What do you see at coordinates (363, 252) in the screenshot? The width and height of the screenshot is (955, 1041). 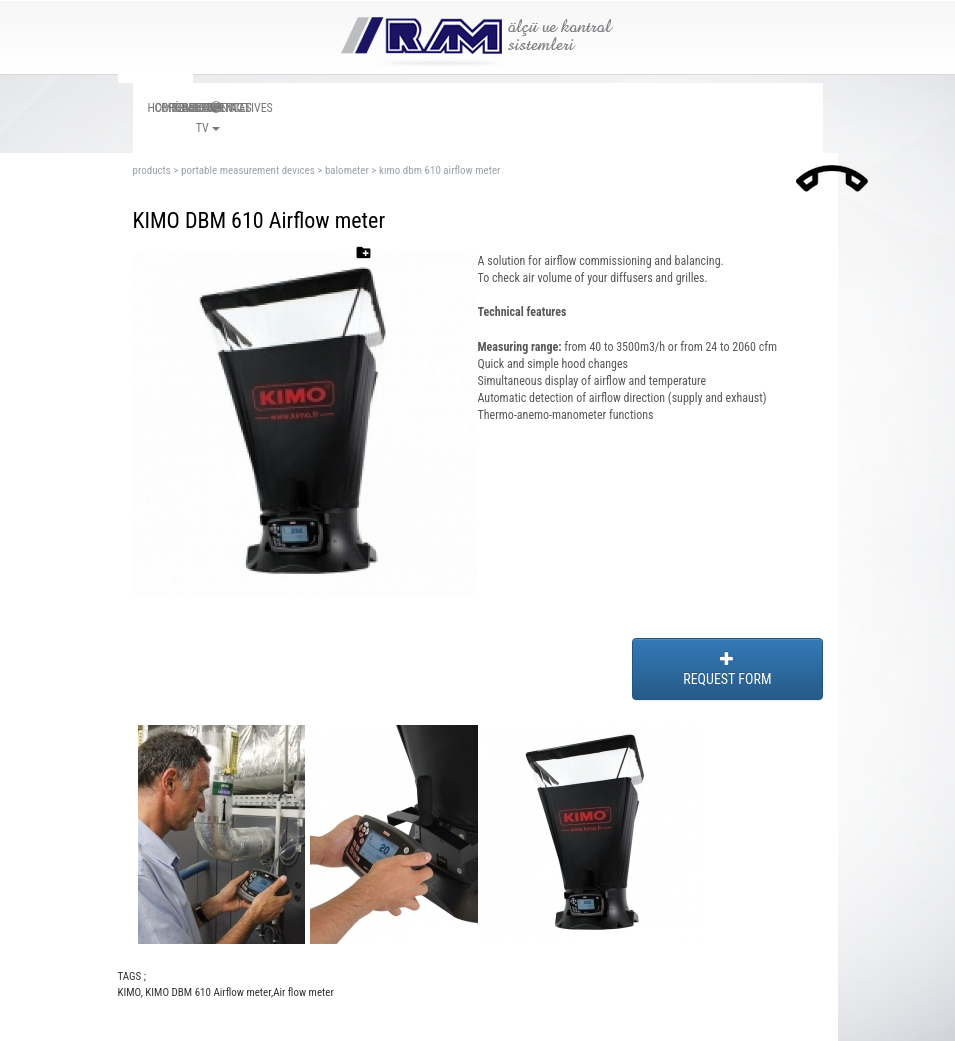 I see `create a new folder` at bounding box center [363, 252].